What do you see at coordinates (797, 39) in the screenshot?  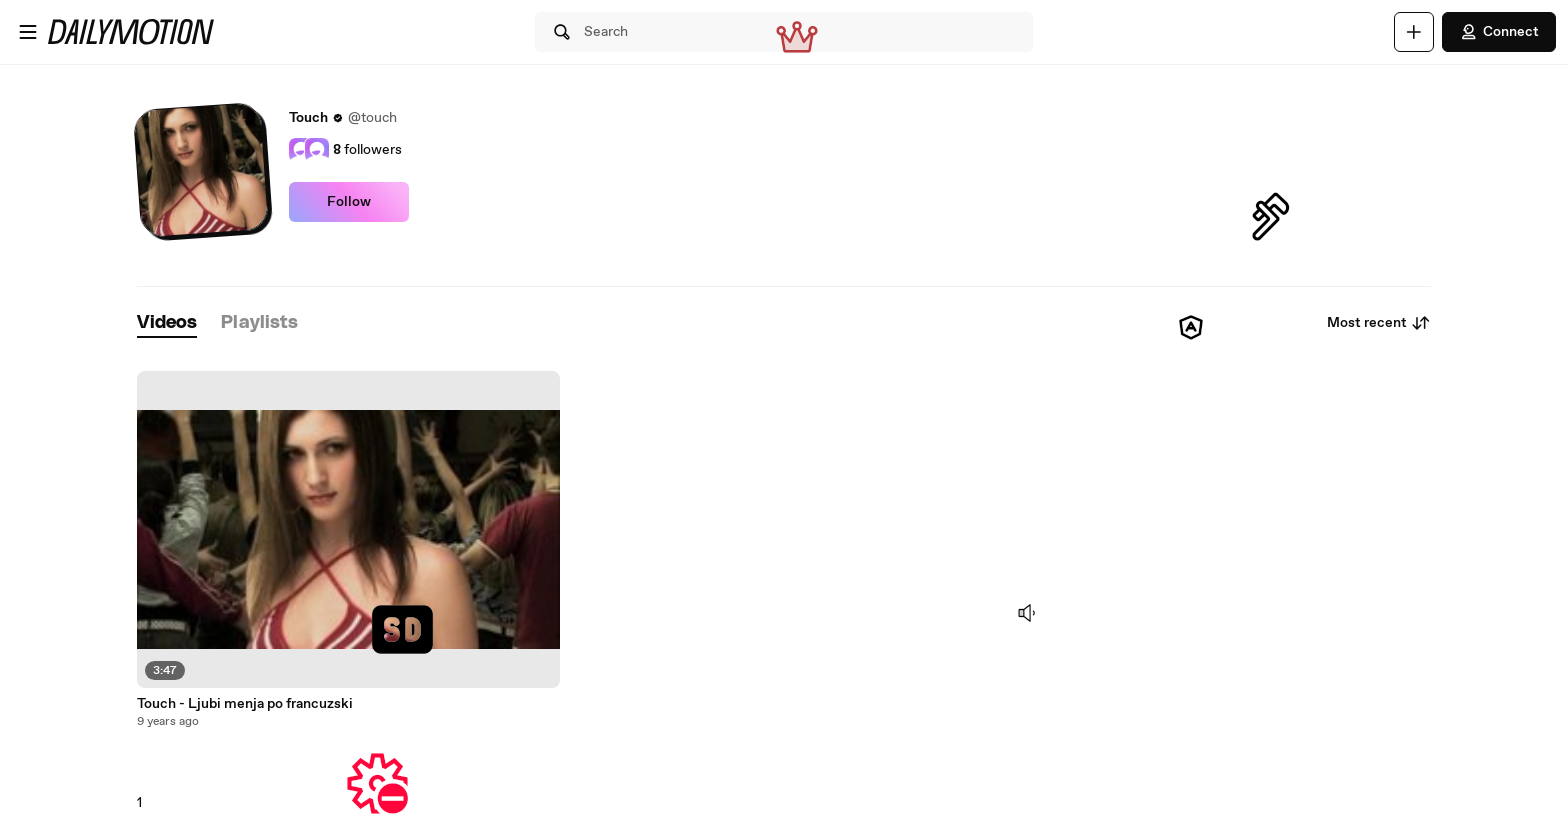 I see `indicates premium or VIP membership status` at bounding box center [797, 39].